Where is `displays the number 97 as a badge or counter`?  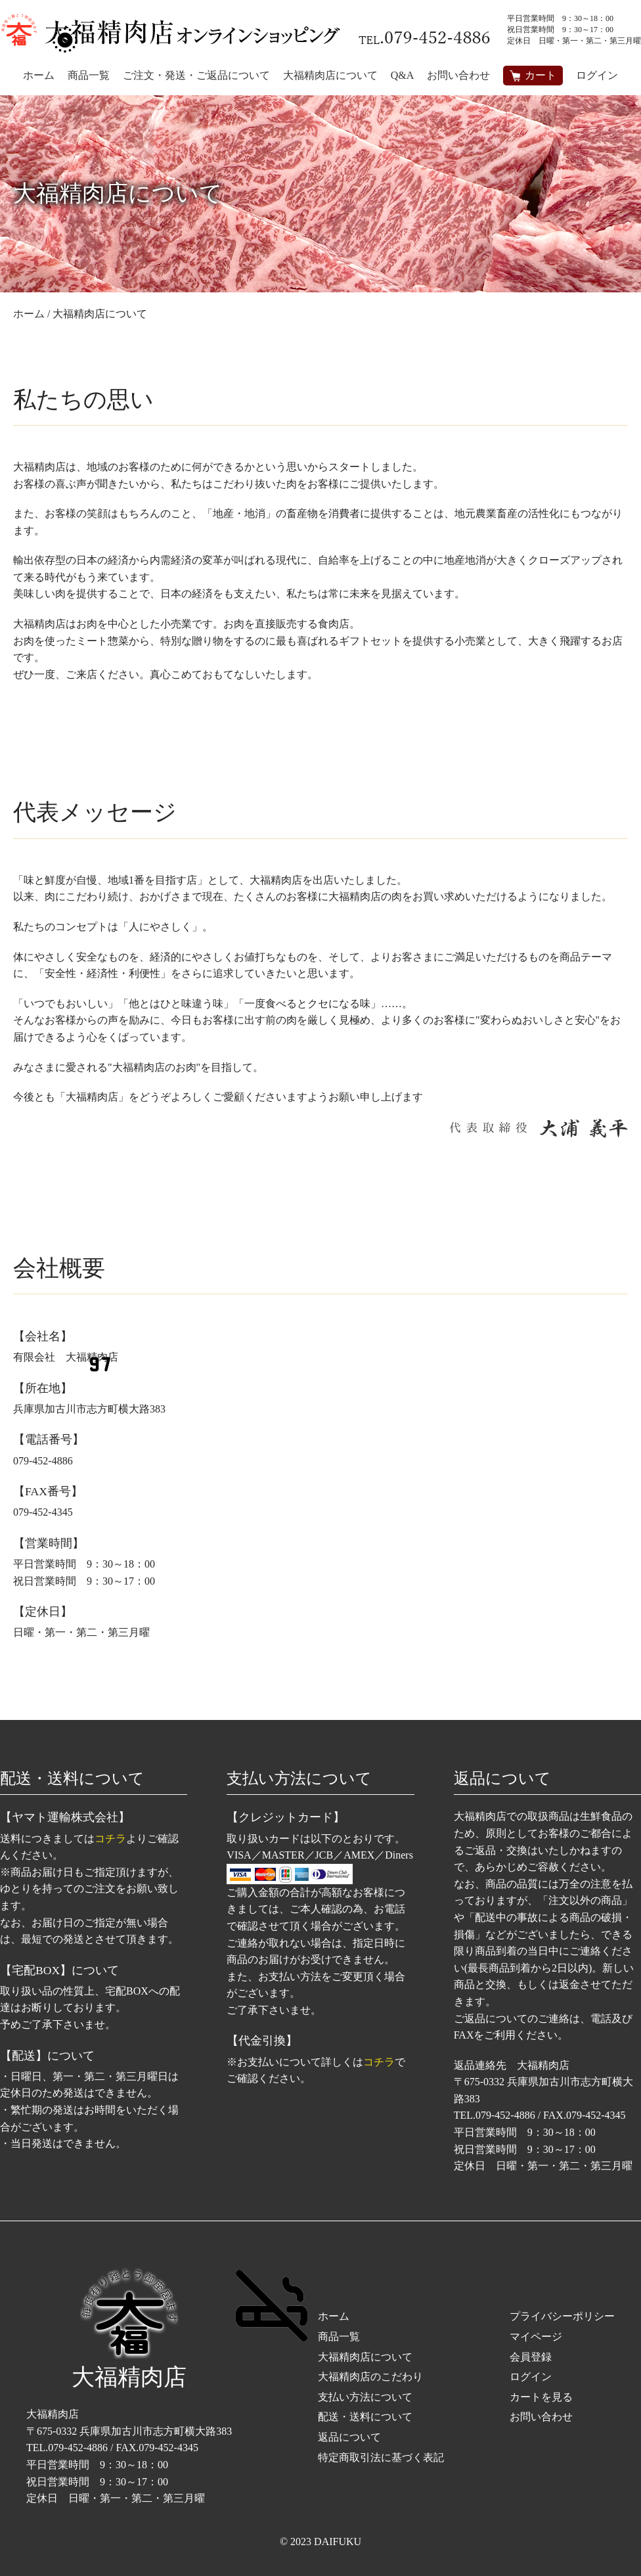 displays the number 97 as a badge or counter is located at coordinates (100, 1364).